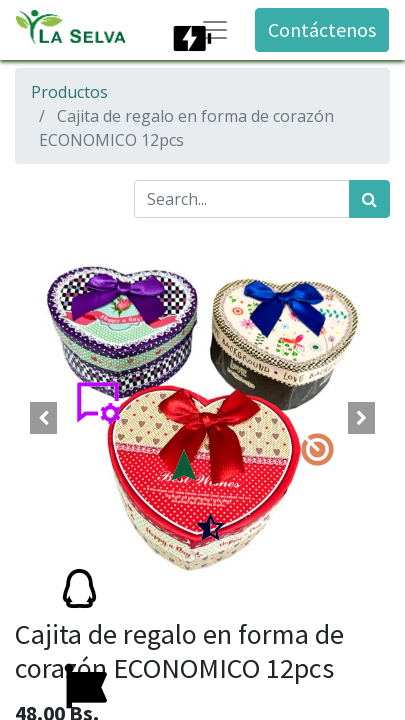 This screenshot has width=405, height=720. What do you see at coordinates (210, 527) in the screenshot?
I see `indicates a partial rating or half-star score` at bounding box center [210, 527].